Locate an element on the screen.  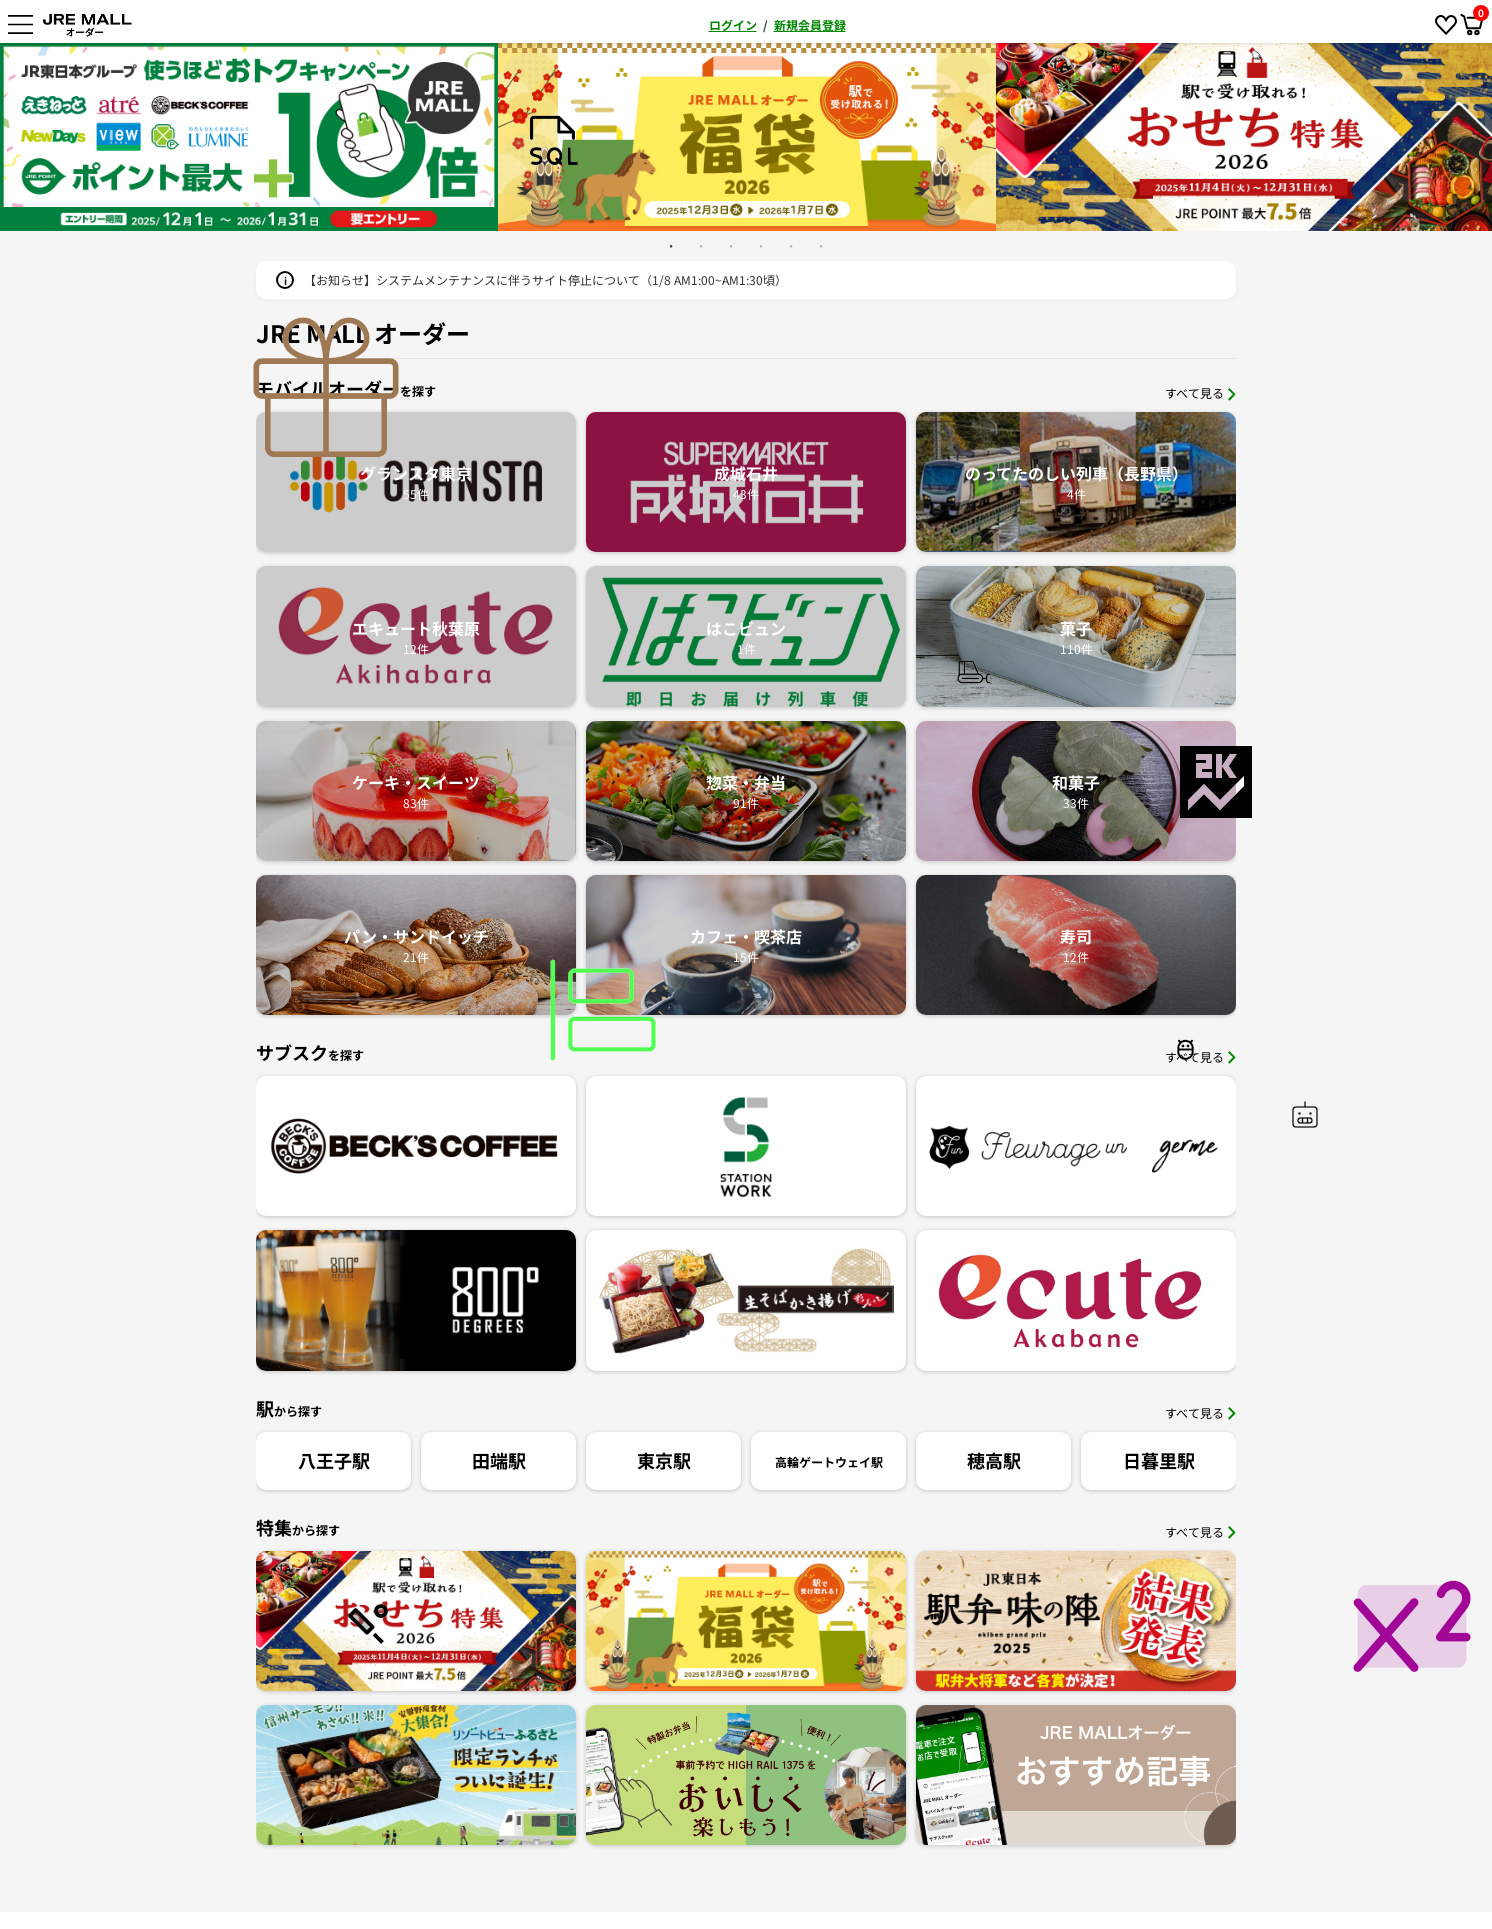
open or view an SQL database file is located at coordinates (552, 142).